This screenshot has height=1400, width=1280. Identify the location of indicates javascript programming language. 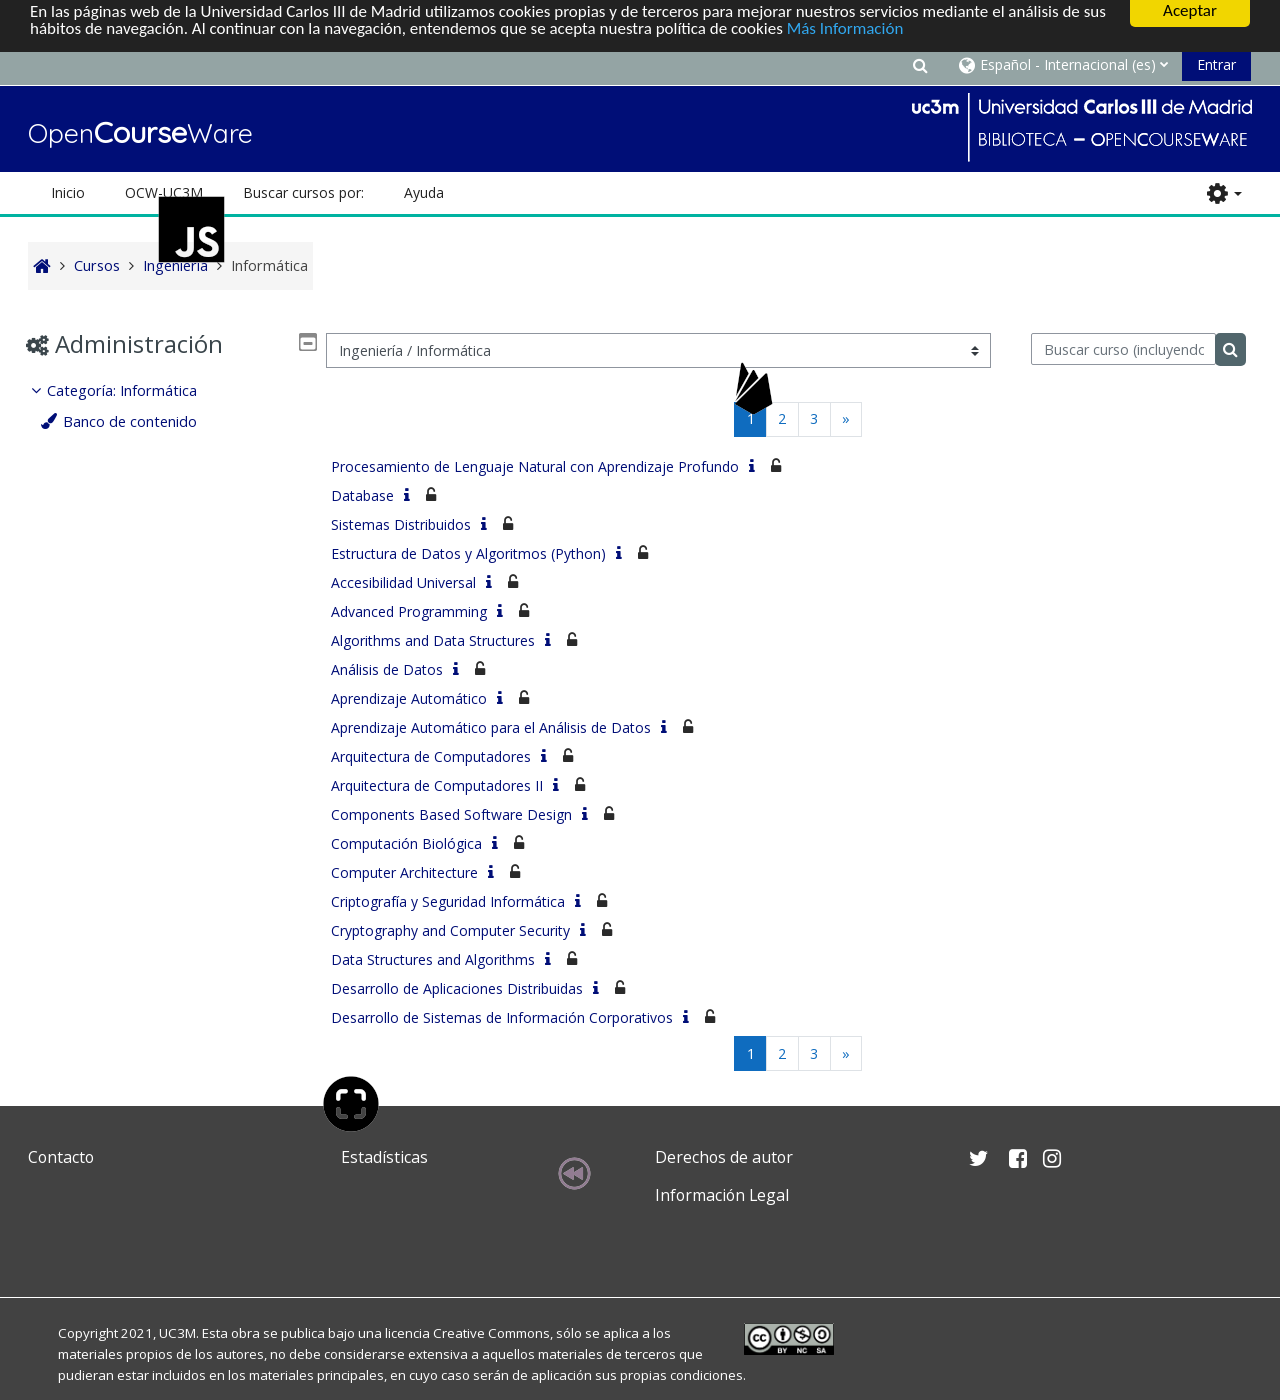
(191, 229).